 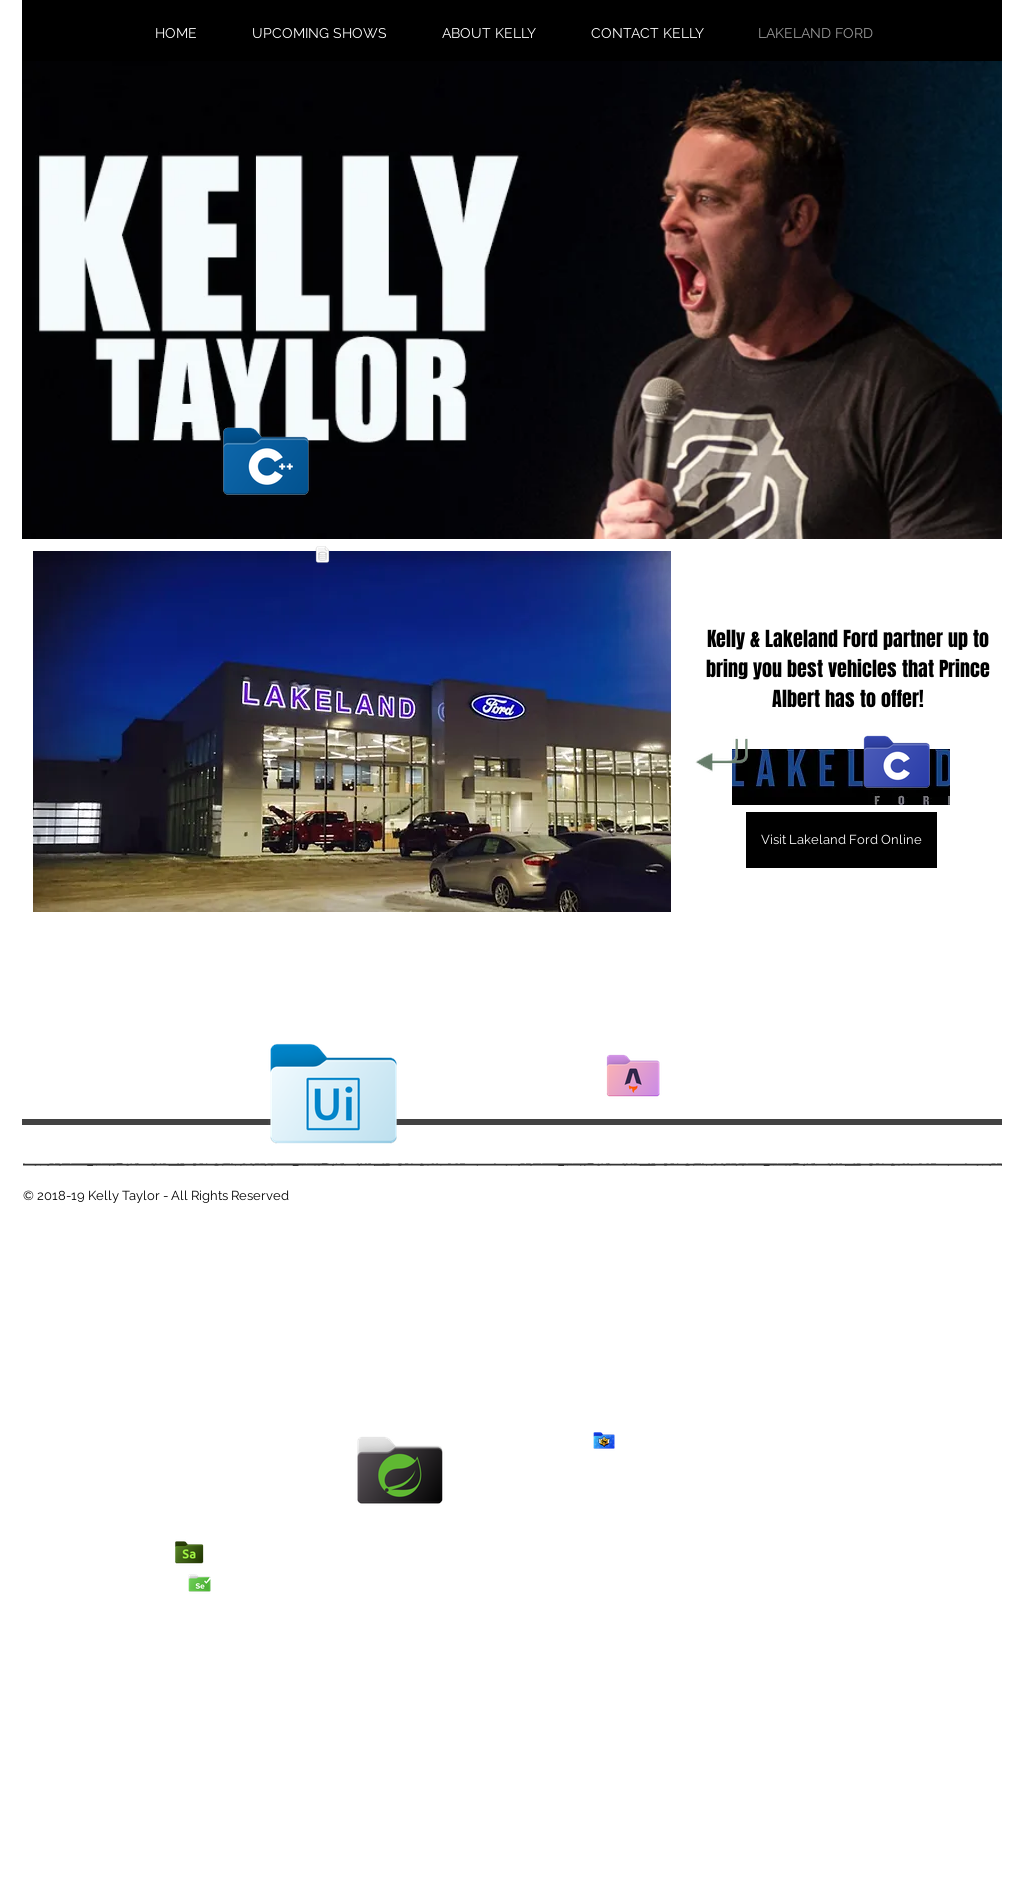 I want to click on open Adobe Substance Sampler project folder, so click(x=189, y=1553).